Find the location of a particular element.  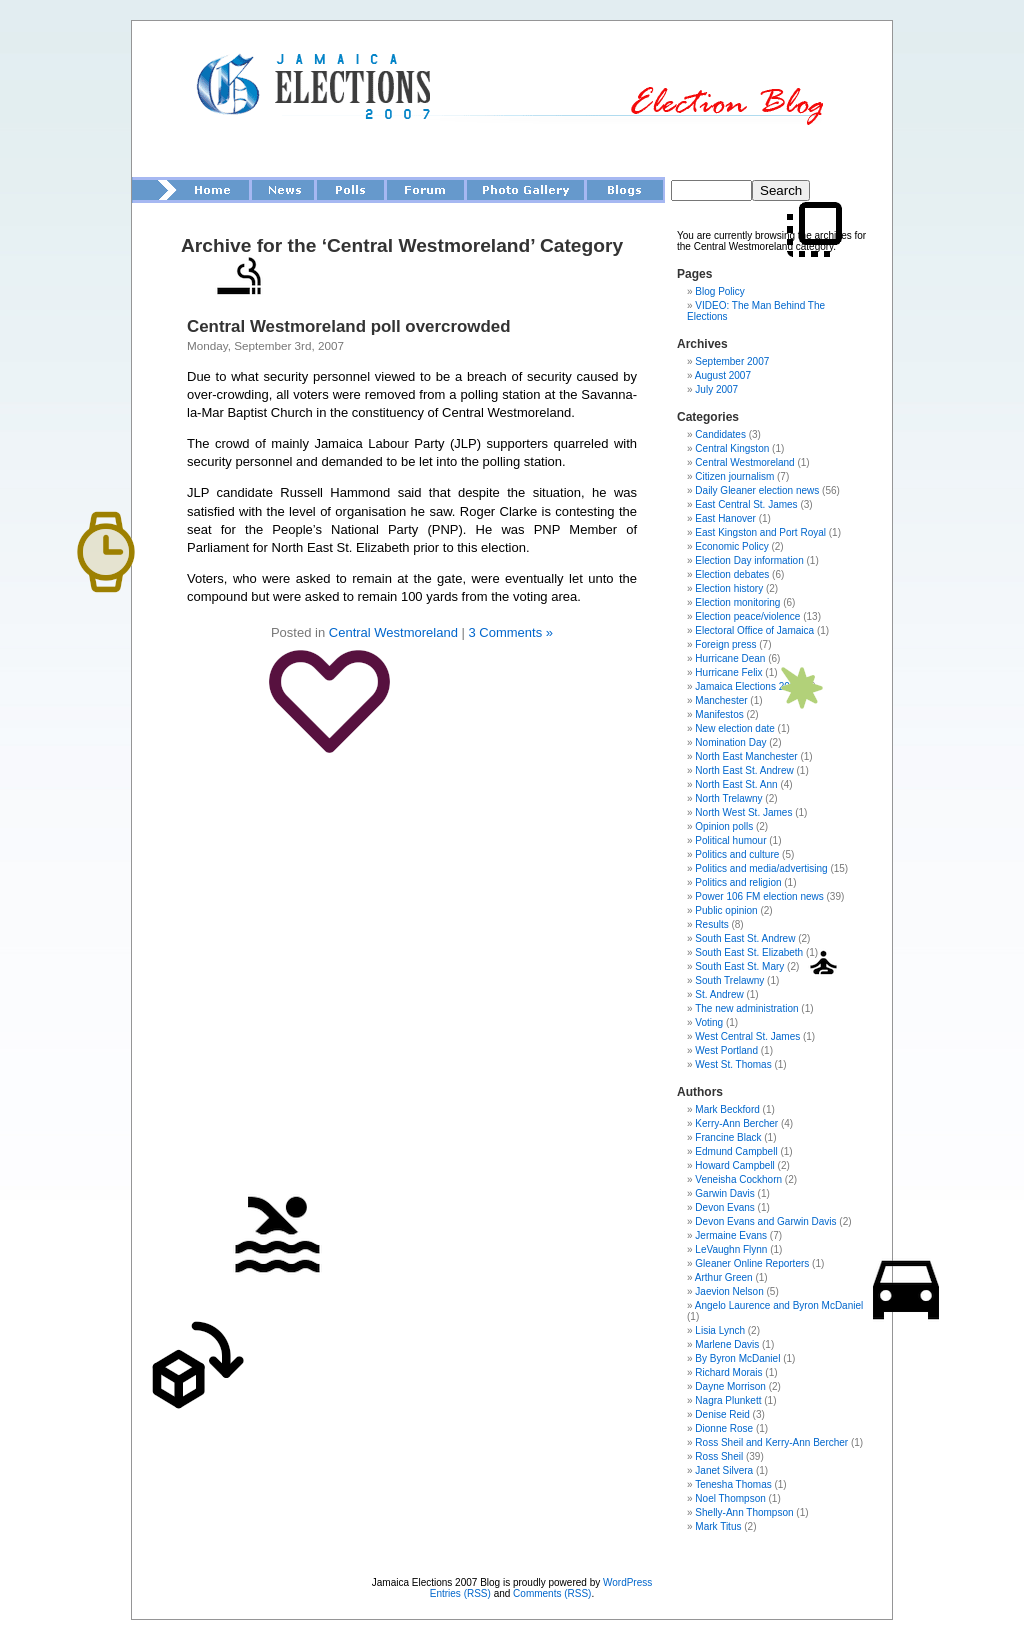

indicates a designated smoking area is located at coordinates (239, 279).